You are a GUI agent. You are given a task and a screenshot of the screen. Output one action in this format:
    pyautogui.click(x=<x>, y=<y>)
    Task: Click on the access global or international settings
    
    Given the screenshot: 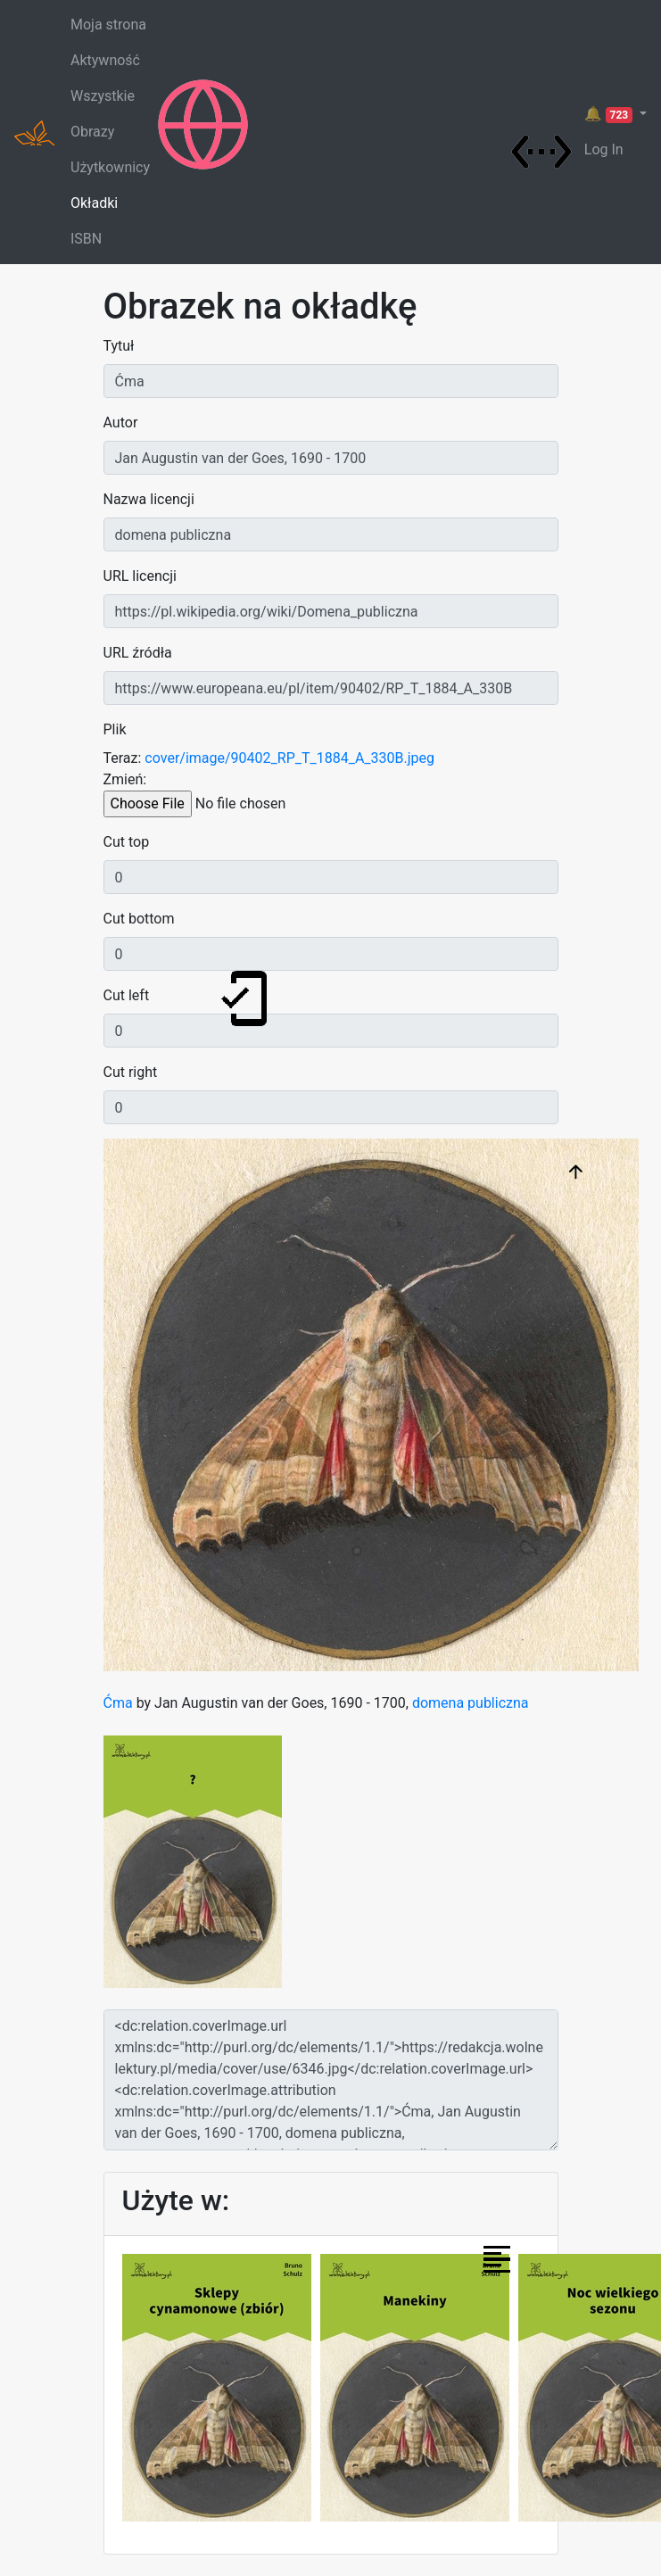 What is the action you would take?
    pyautogui.click(x=202, y=124)
    